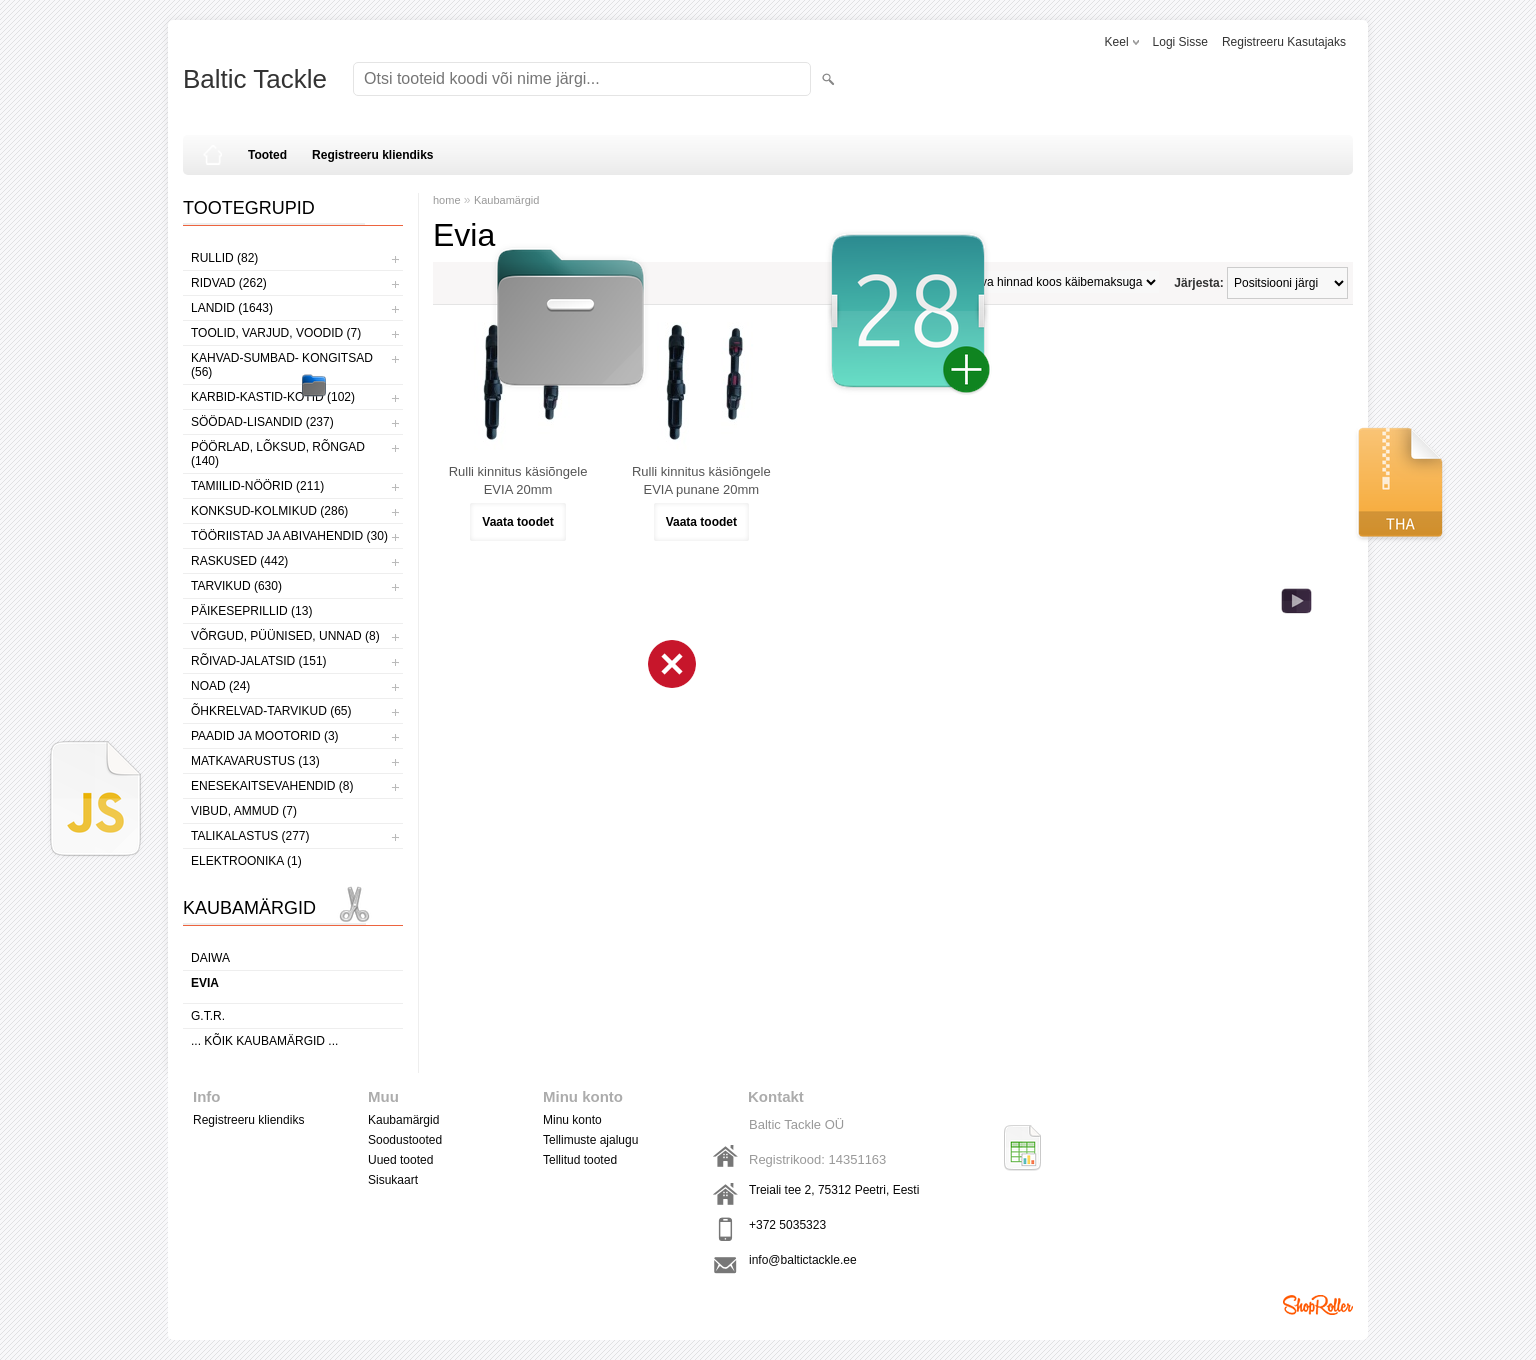  What do you see at coordinates (1400, 484) in the screenshot?
I see `a compressed archive file in THA format` at bounding box center [1400, 484].